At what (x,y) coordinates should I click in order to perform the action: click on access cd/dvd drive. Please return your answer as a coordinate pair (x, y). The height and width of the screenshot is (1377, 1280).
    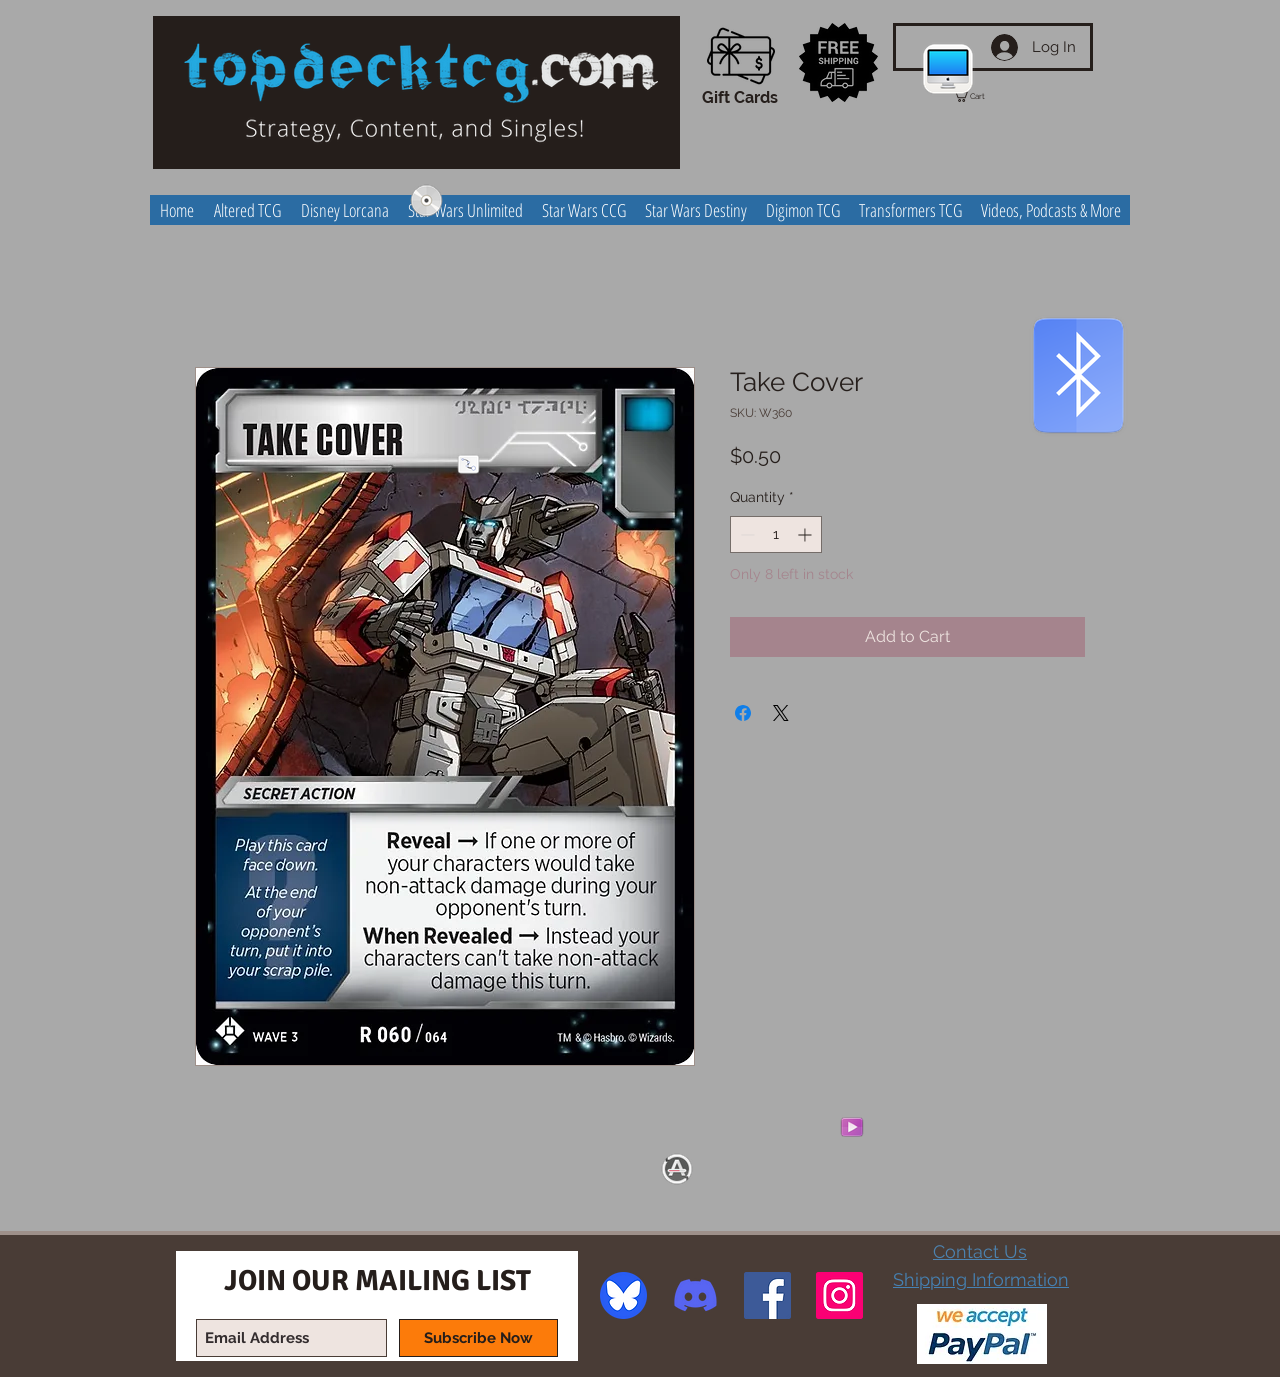
    Looking at the image, I should click on (426, 200).